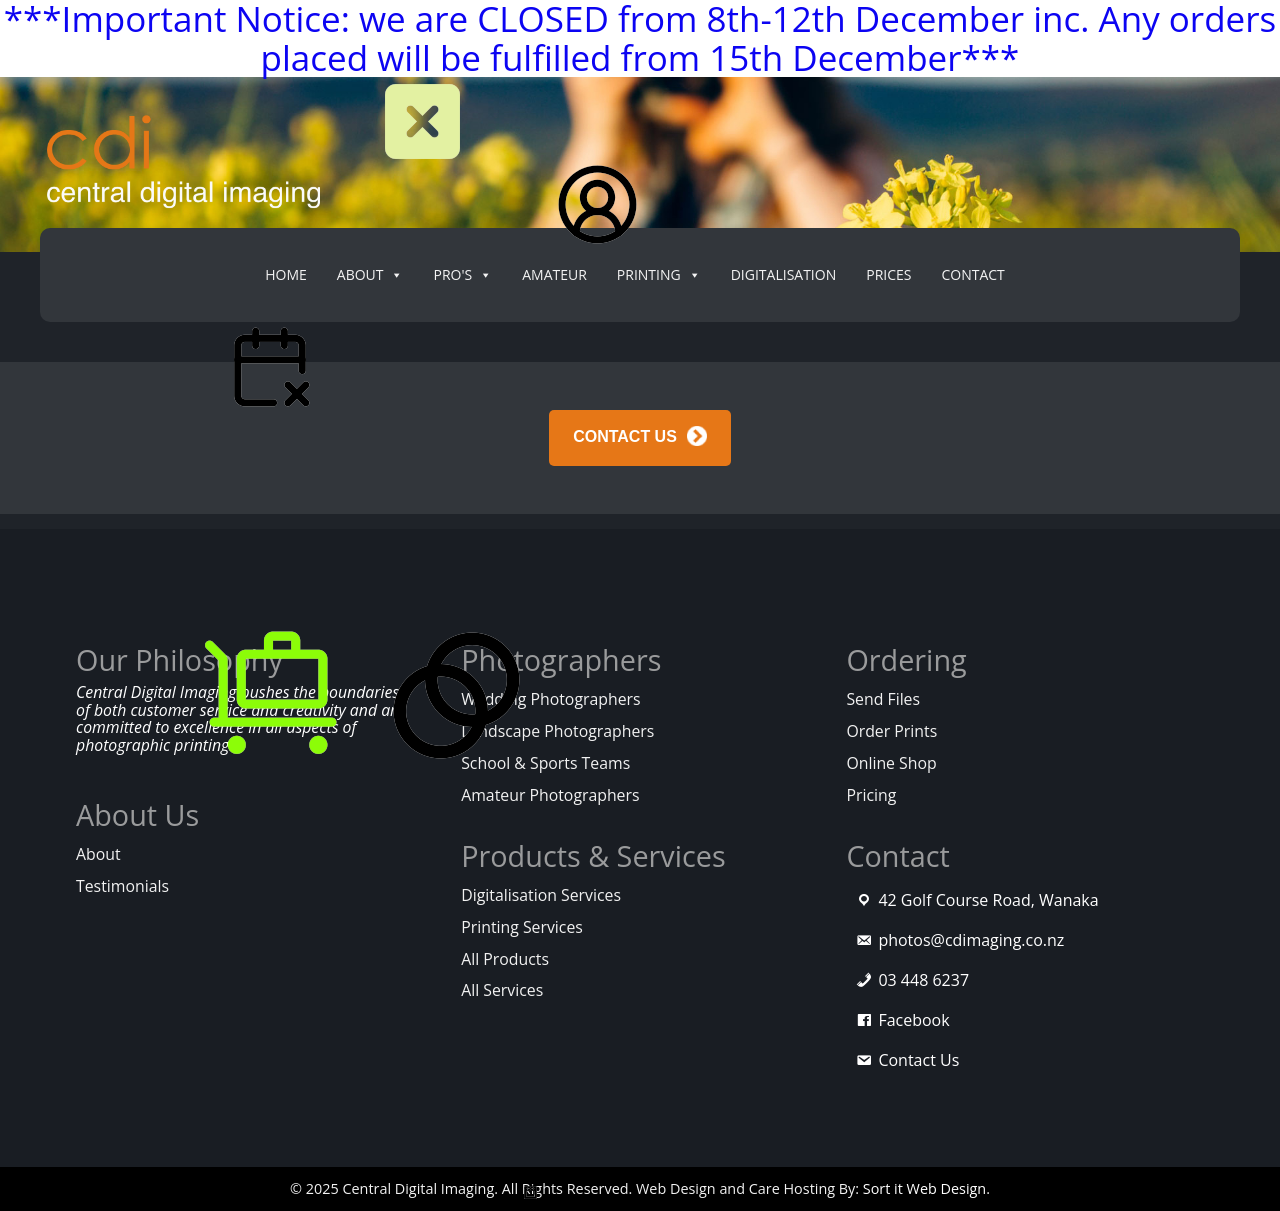 The width and height of the screenshot is (1280, 1211). Describe the element at coordinates (597, 204) in the screenshot. I see `view your profile` at that location.